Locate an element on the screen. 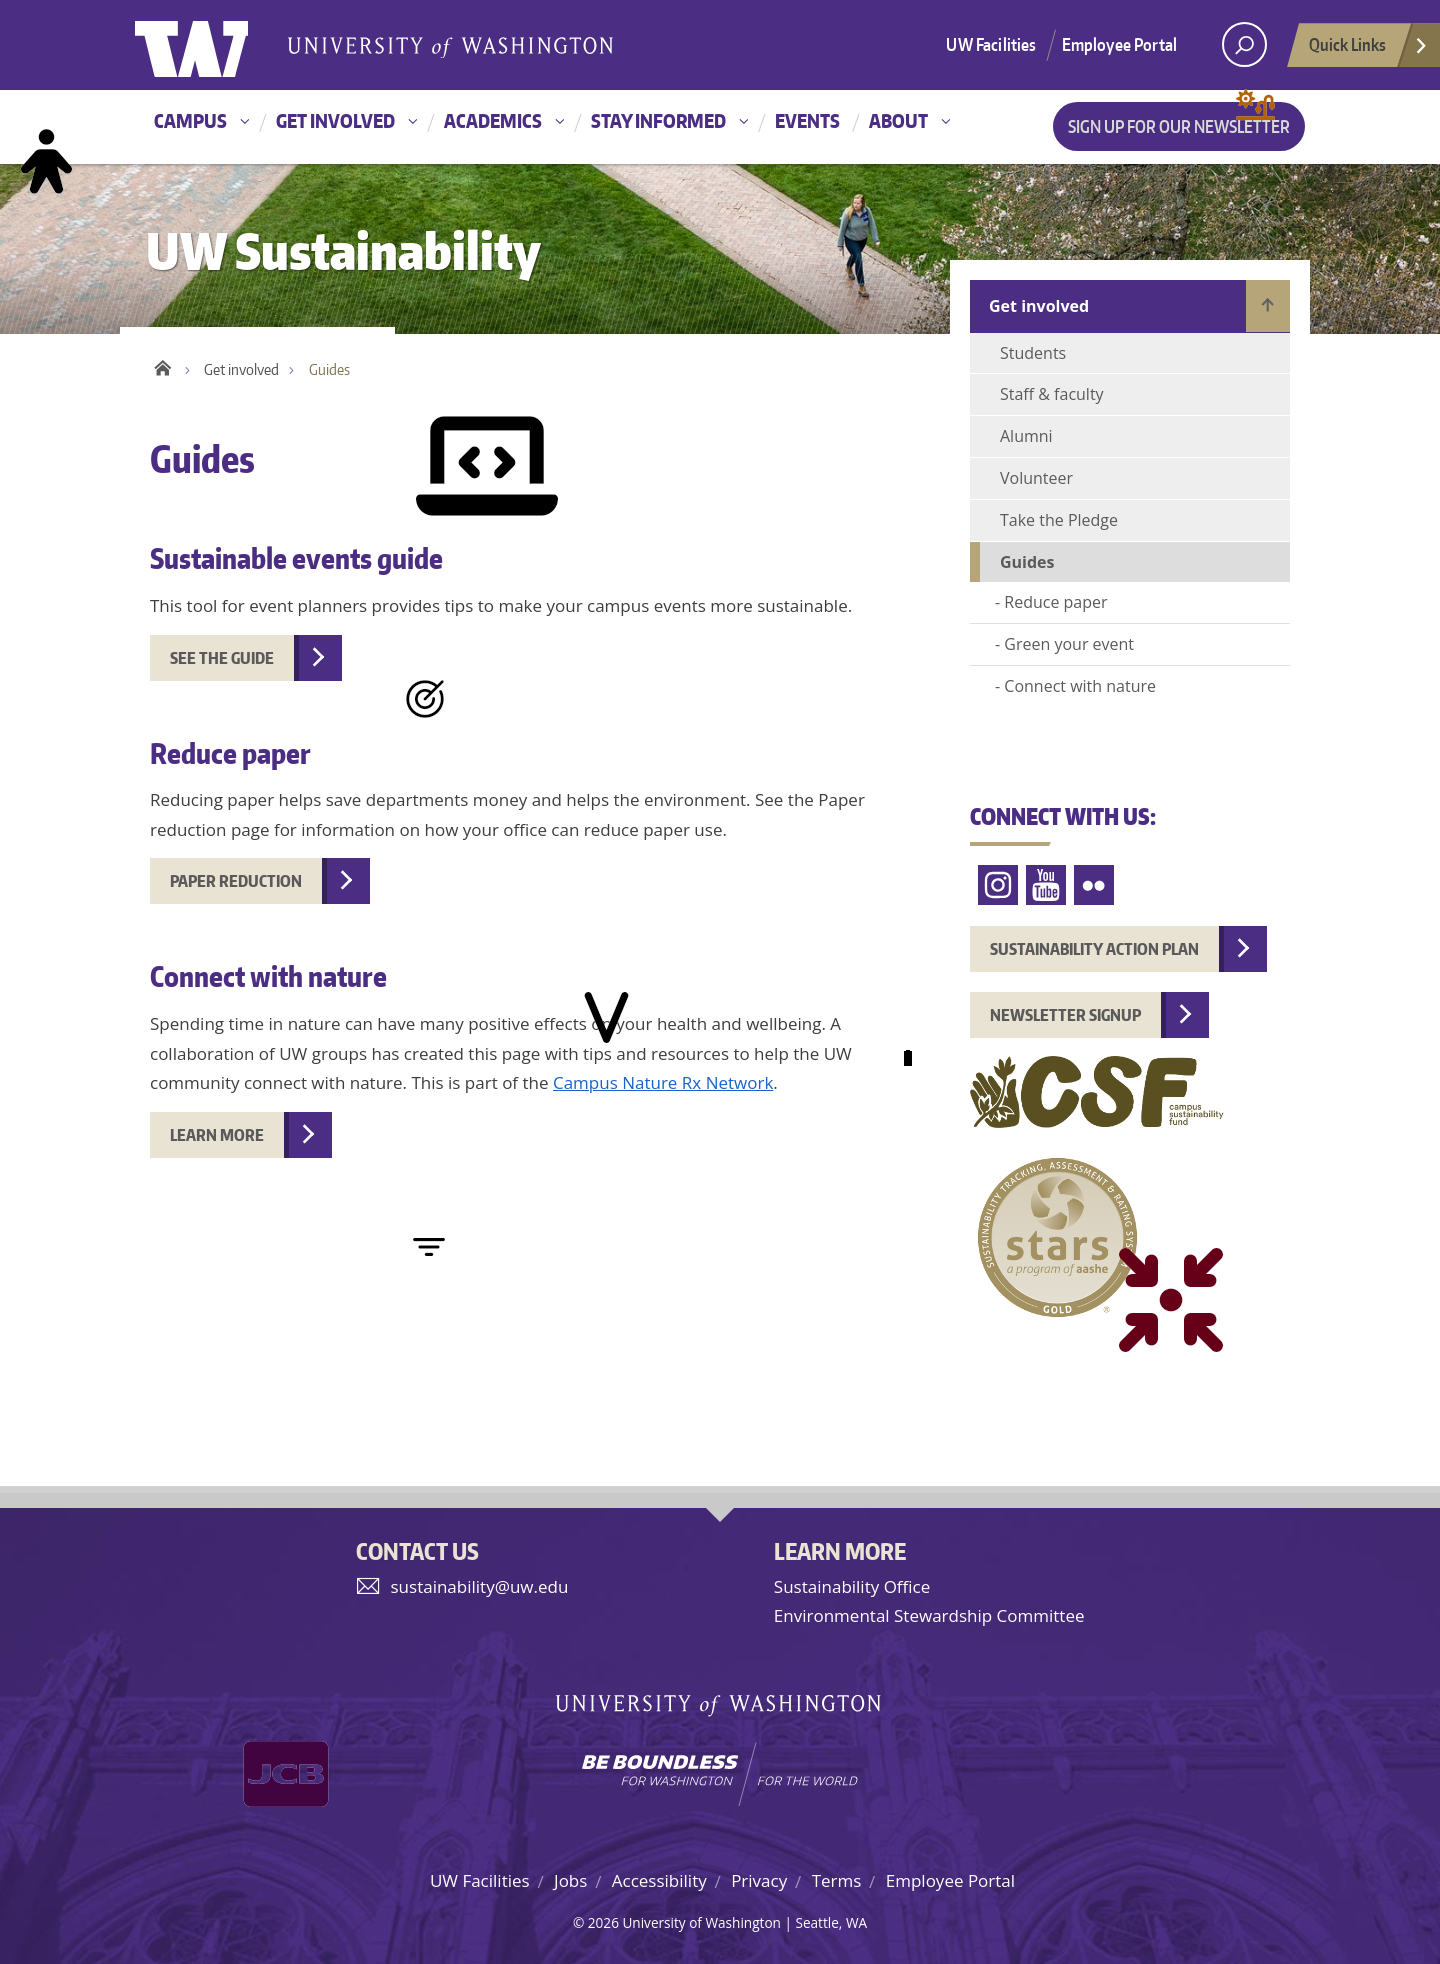  indicates a verified or validated status is located at coordinates (606, 1017).